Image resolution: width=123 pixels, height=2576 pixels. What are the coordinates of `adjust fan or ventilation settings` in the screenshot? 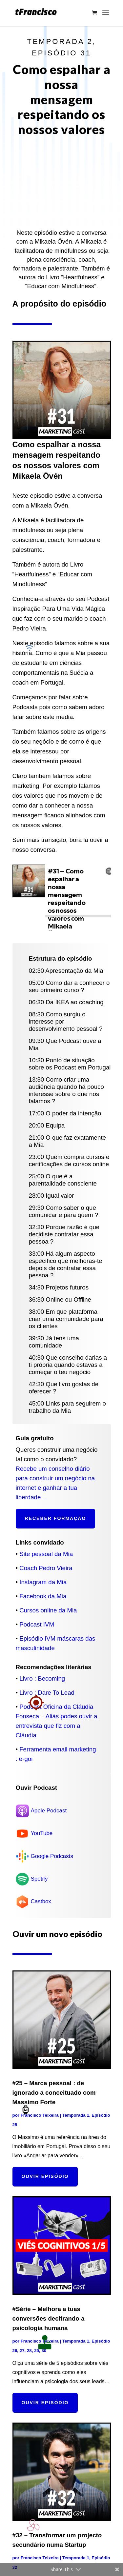 It's located at (33, 2526).